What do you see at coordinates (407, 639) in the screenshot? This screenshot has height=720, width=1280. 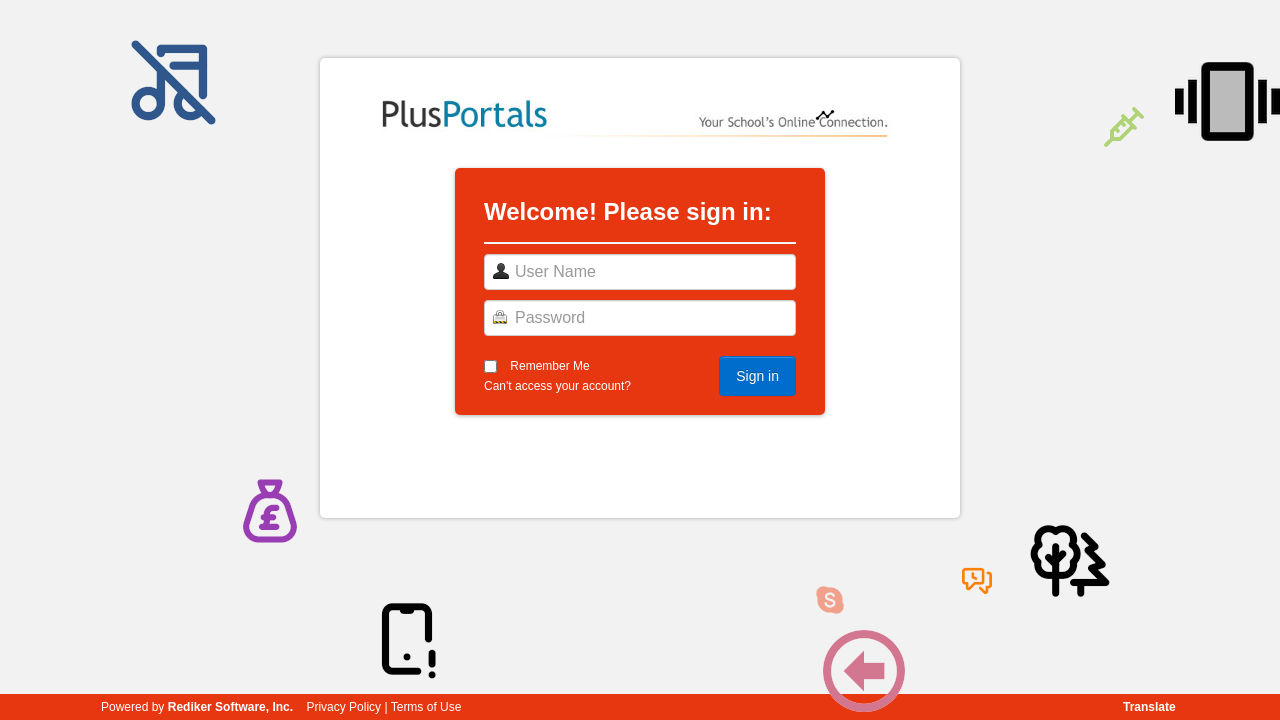 I see `mobile device error or warning` at bounding box center [407, 639].